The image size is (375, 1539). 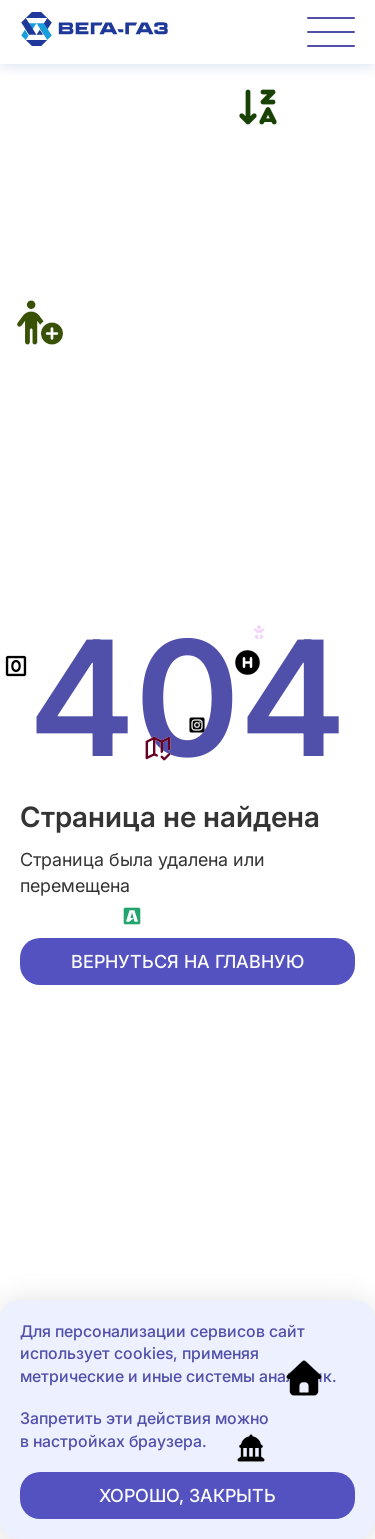 What do you see at coordinates (247, 662) in the screenshot?
I see `indicates a hospital or medical facility nearby` at bounding box center [247, 662].